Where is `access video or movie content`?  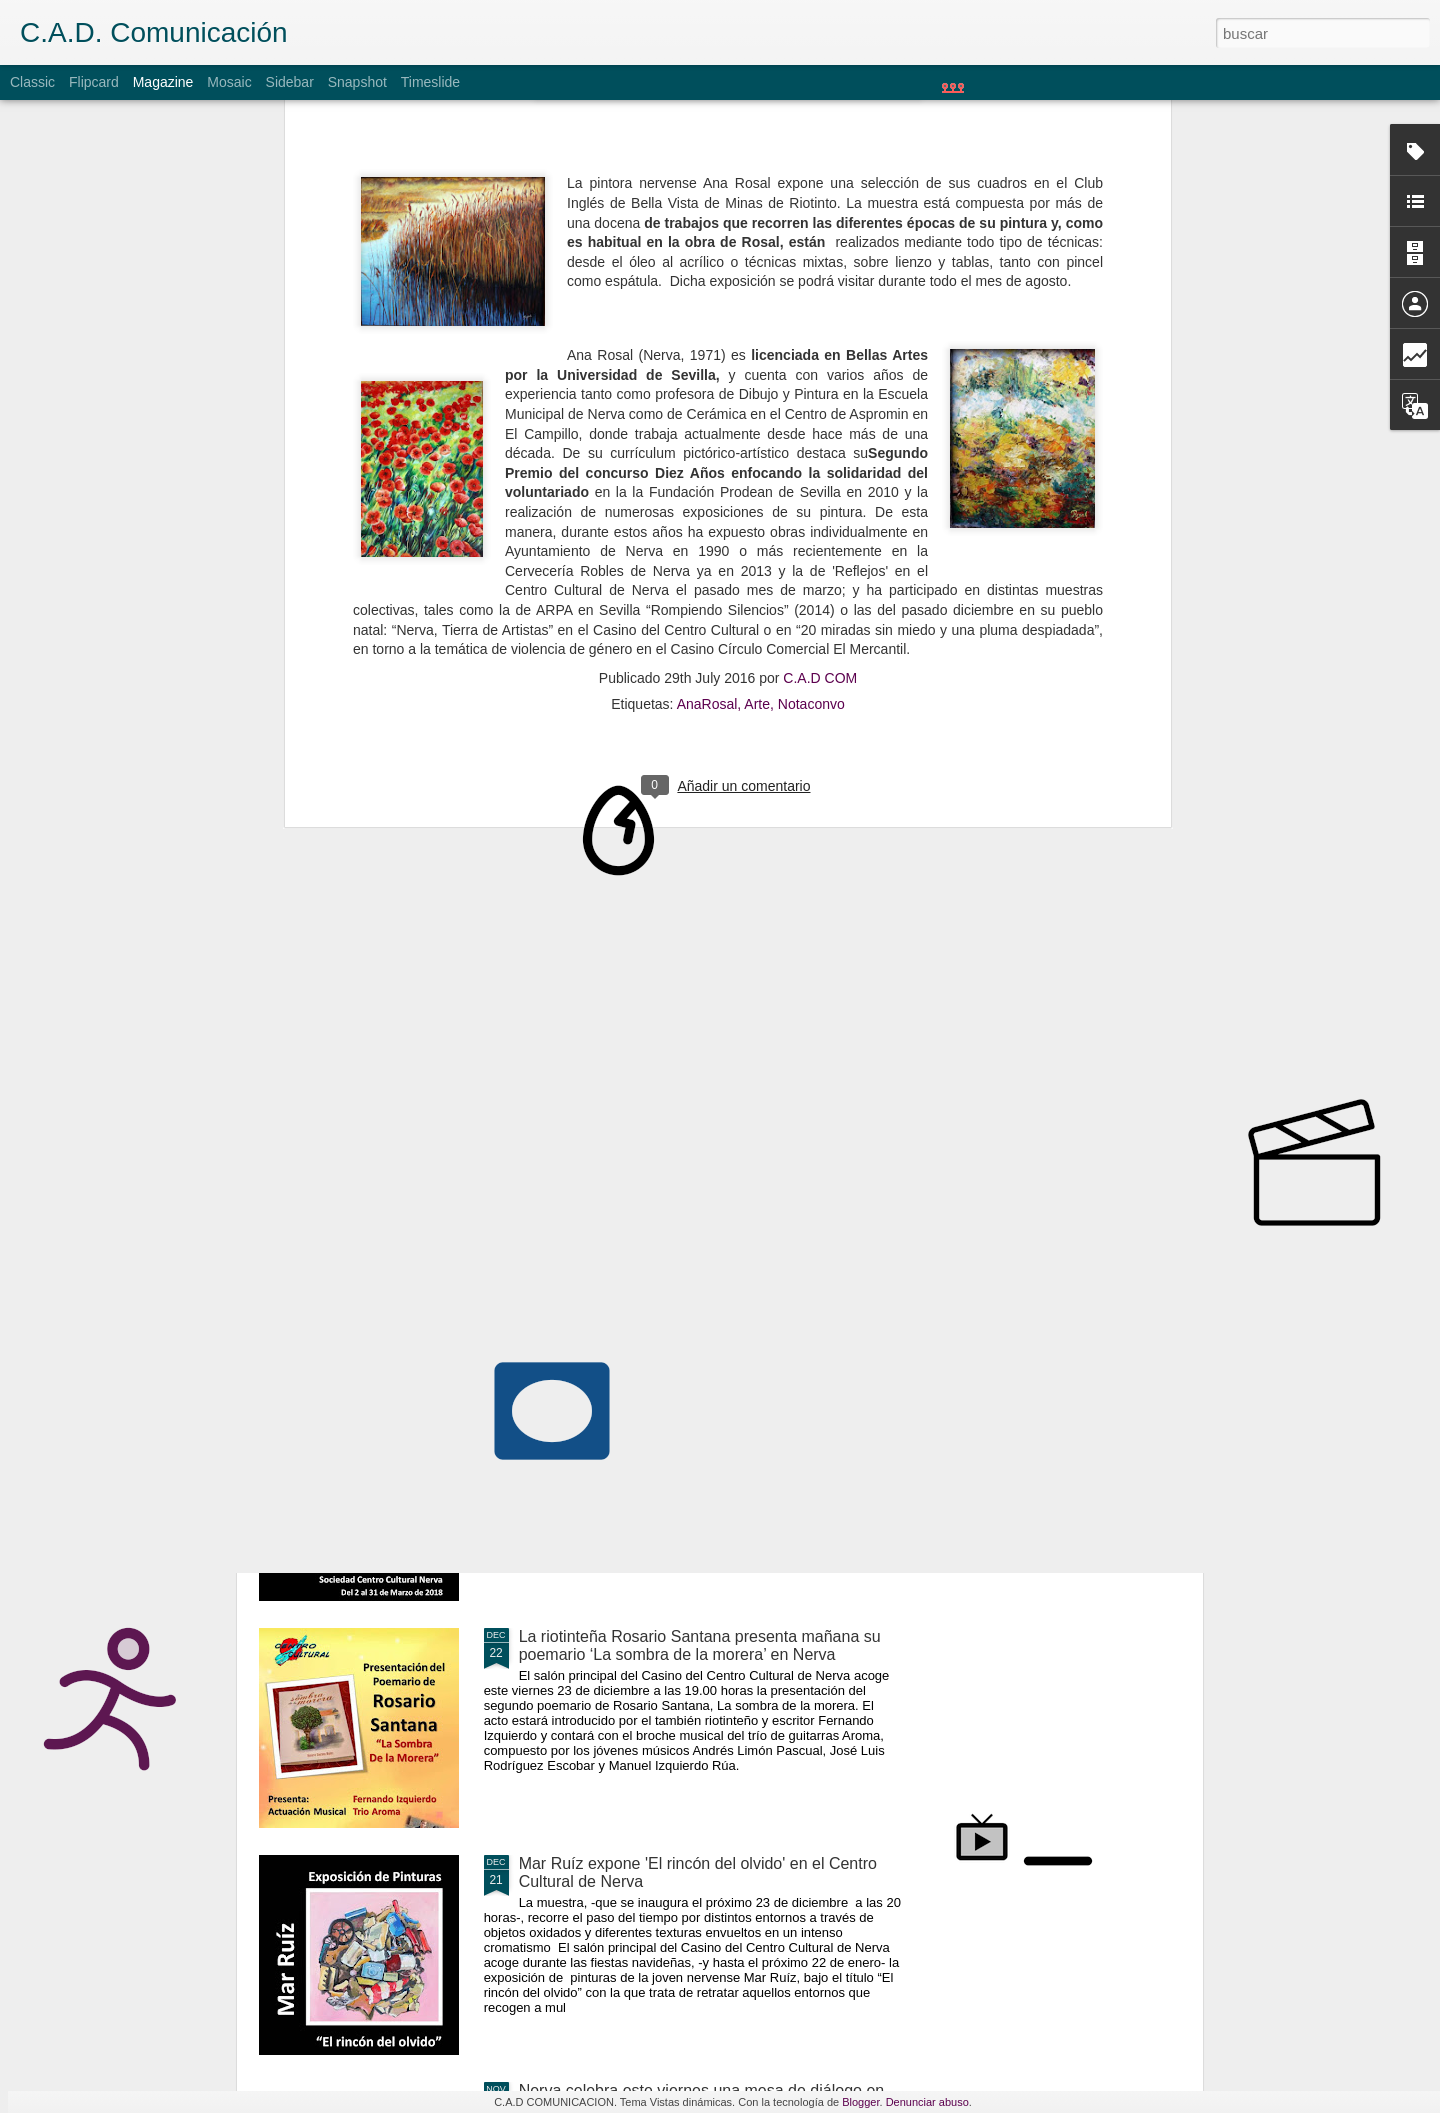
access video or movie content is located at coordinates (1317, 1168).